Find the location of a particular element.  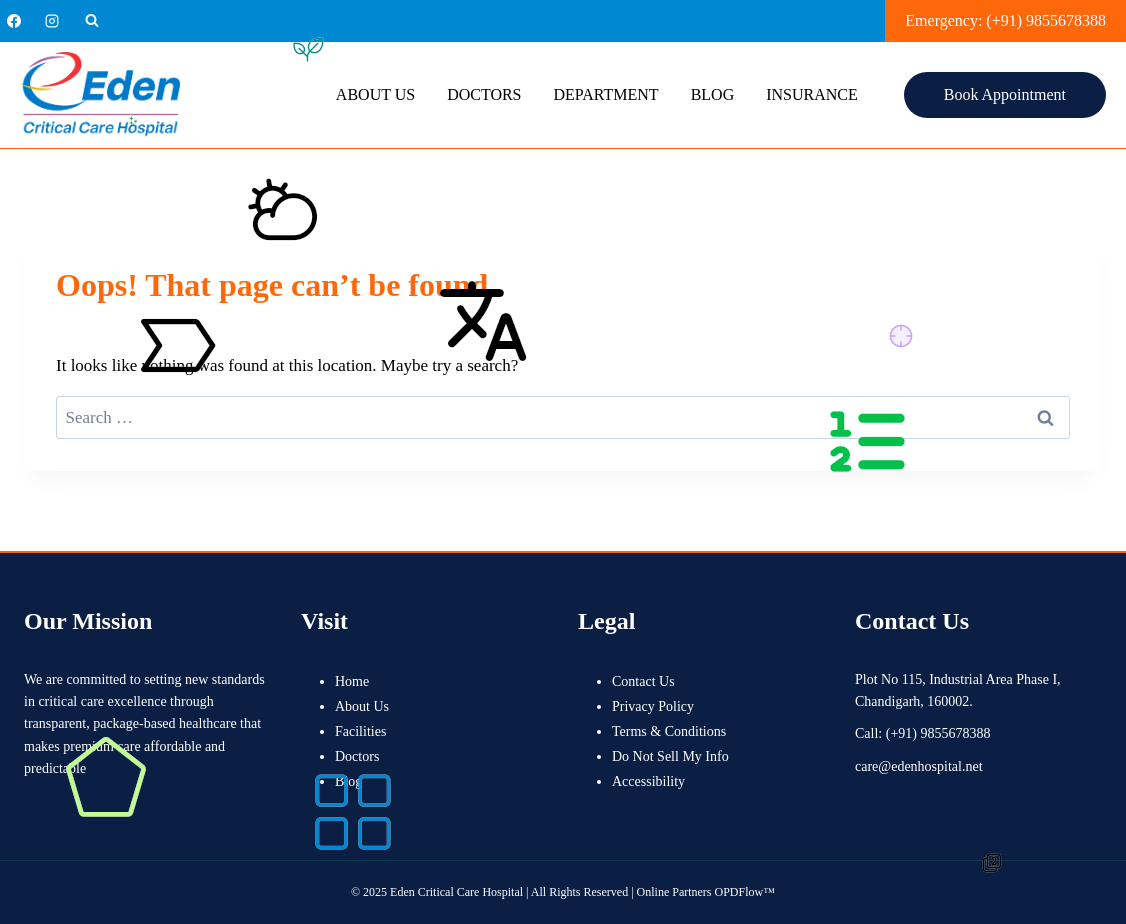

view all apps or menu grid is located at coordinates (353, 812).